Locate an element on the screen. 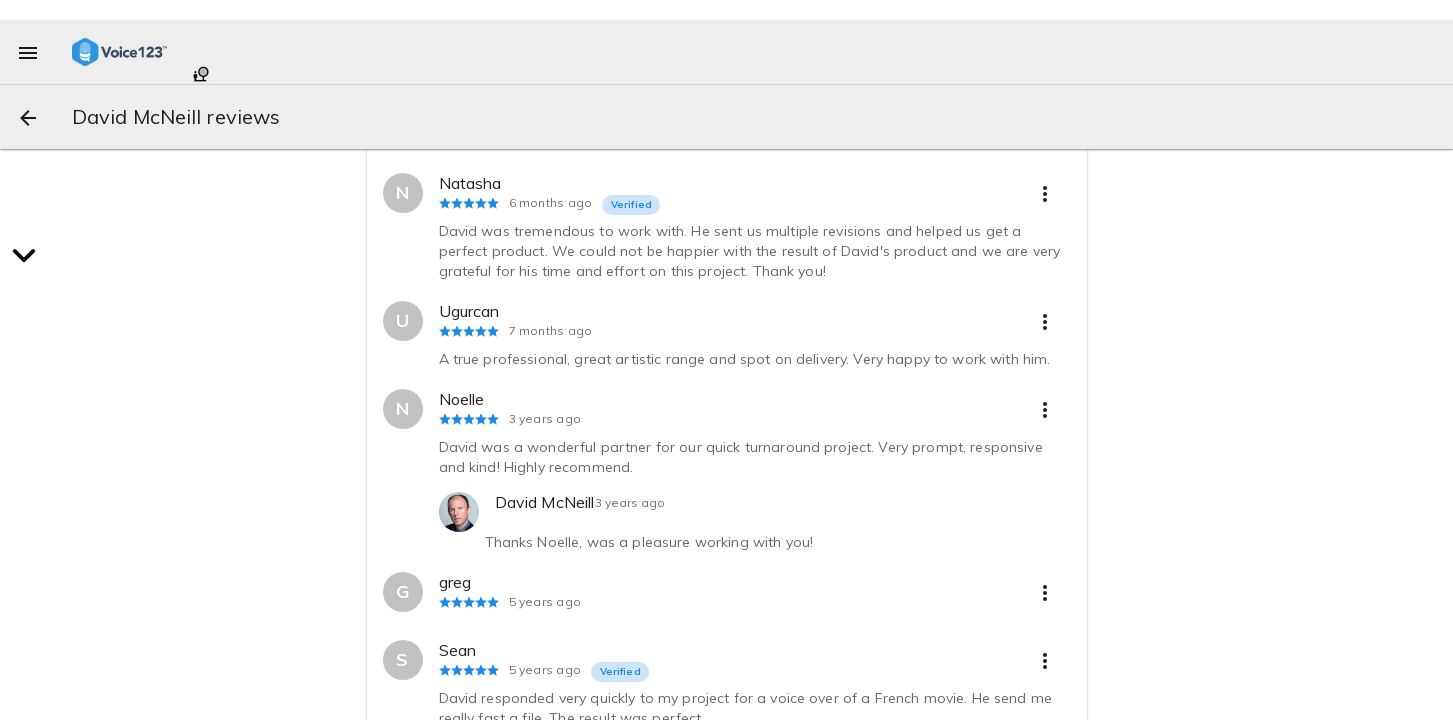 The height and width of the screenshot is (720, 1453). explore nature or outdoor activities is located at coordinates (201, 74).